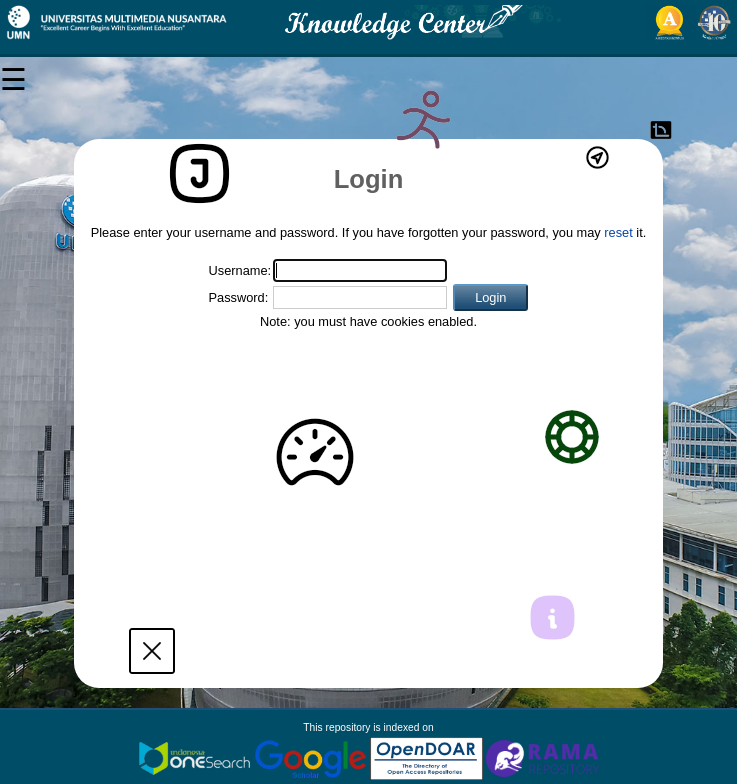 The height and width of the screenshot is (784, 737). I want to click on access current location services, so click(597, 157).